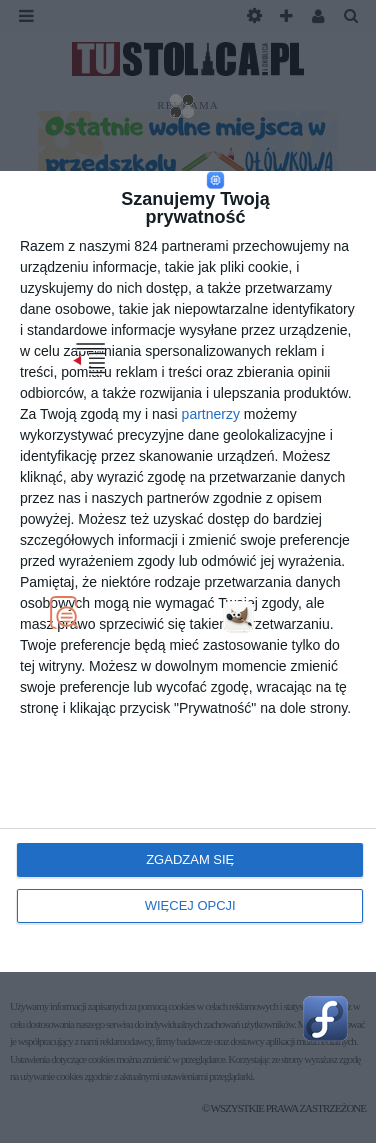 This screenshot has width=376, height=1143. What do you see at coordinates (64, 612) in the screenshot?
I see `open document viewer app` at bounding box center [64, 612].